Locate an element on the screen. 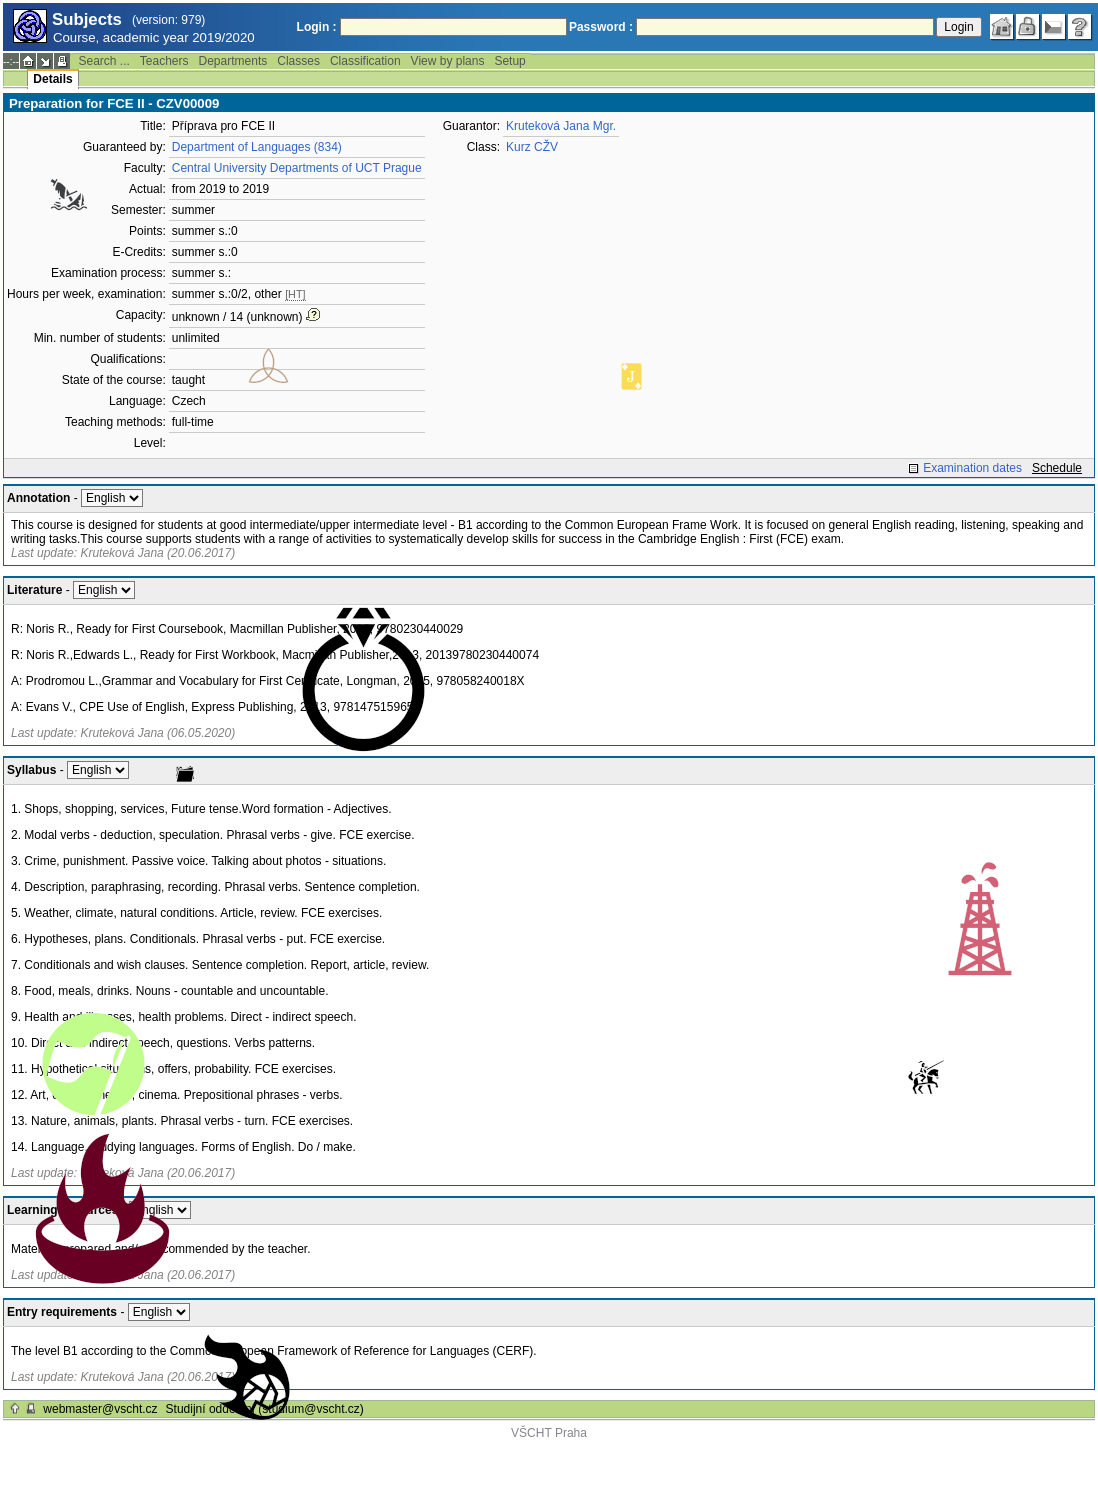  fire-type attack or ability in a game is located at coordinates (245, 1376).